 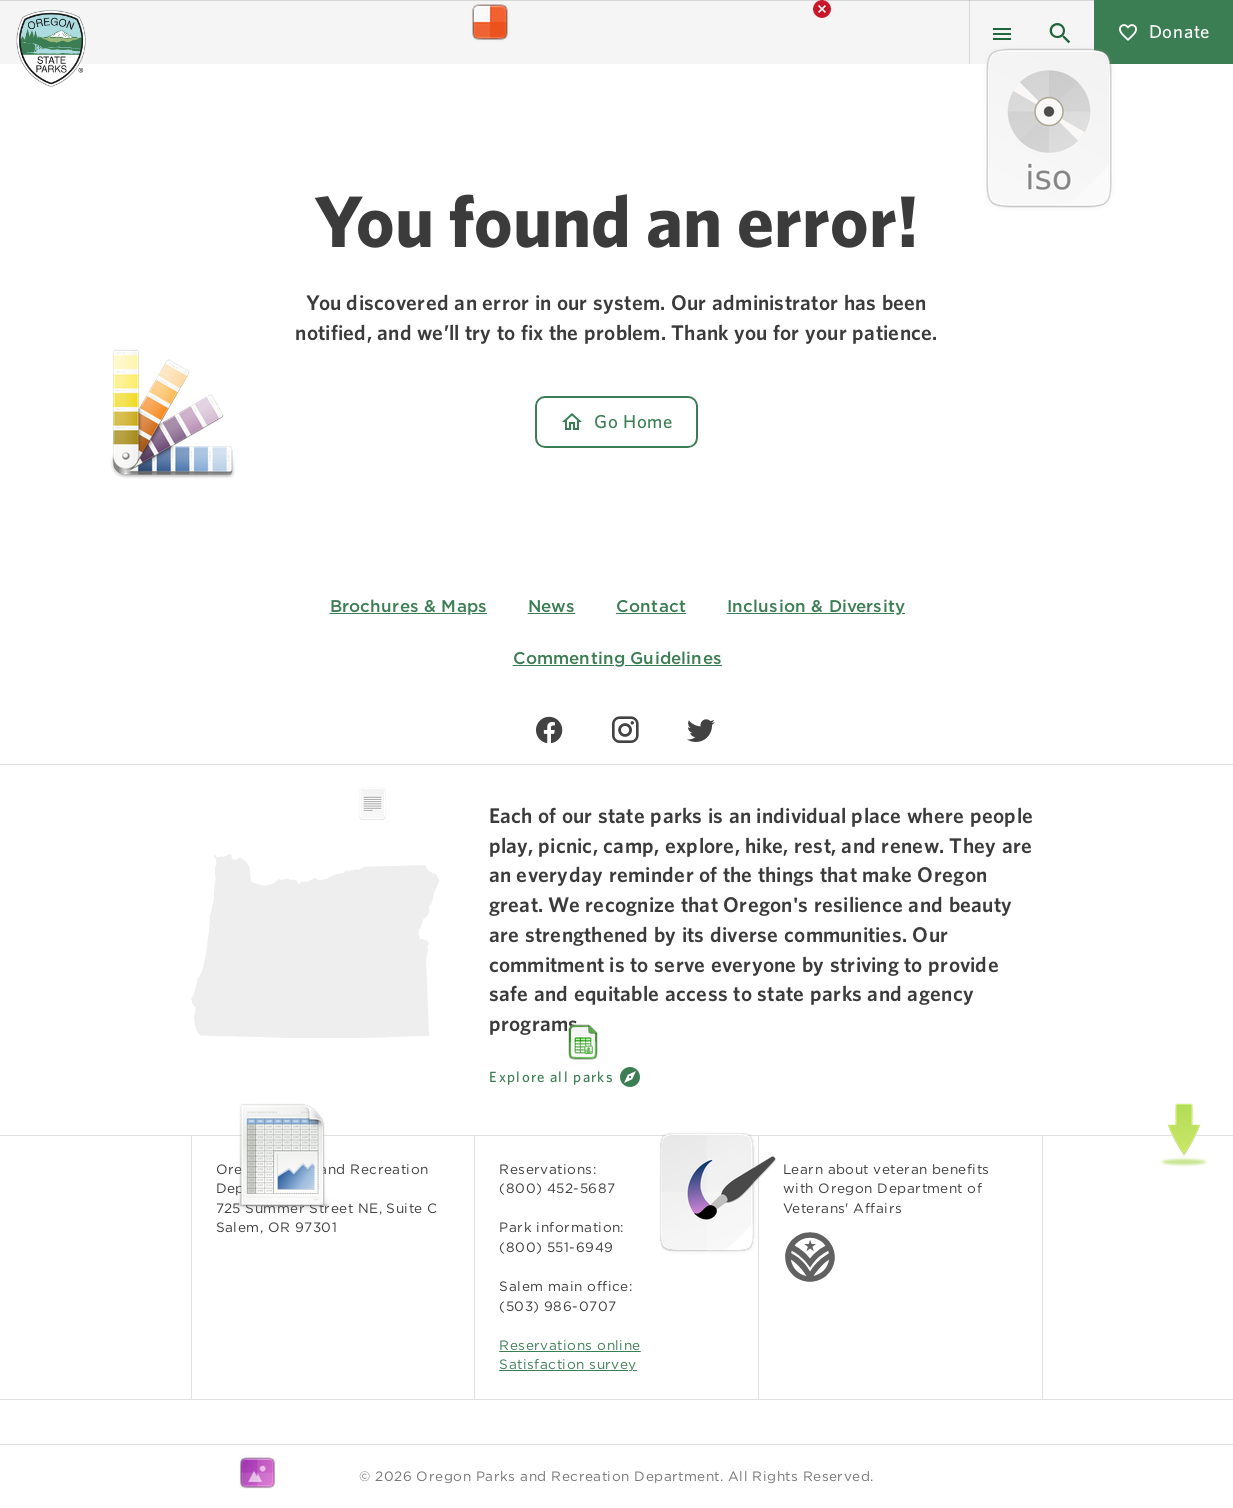 I want to click on a CD/DVD disc image file (ISO format), so click(x=1049, y=128).